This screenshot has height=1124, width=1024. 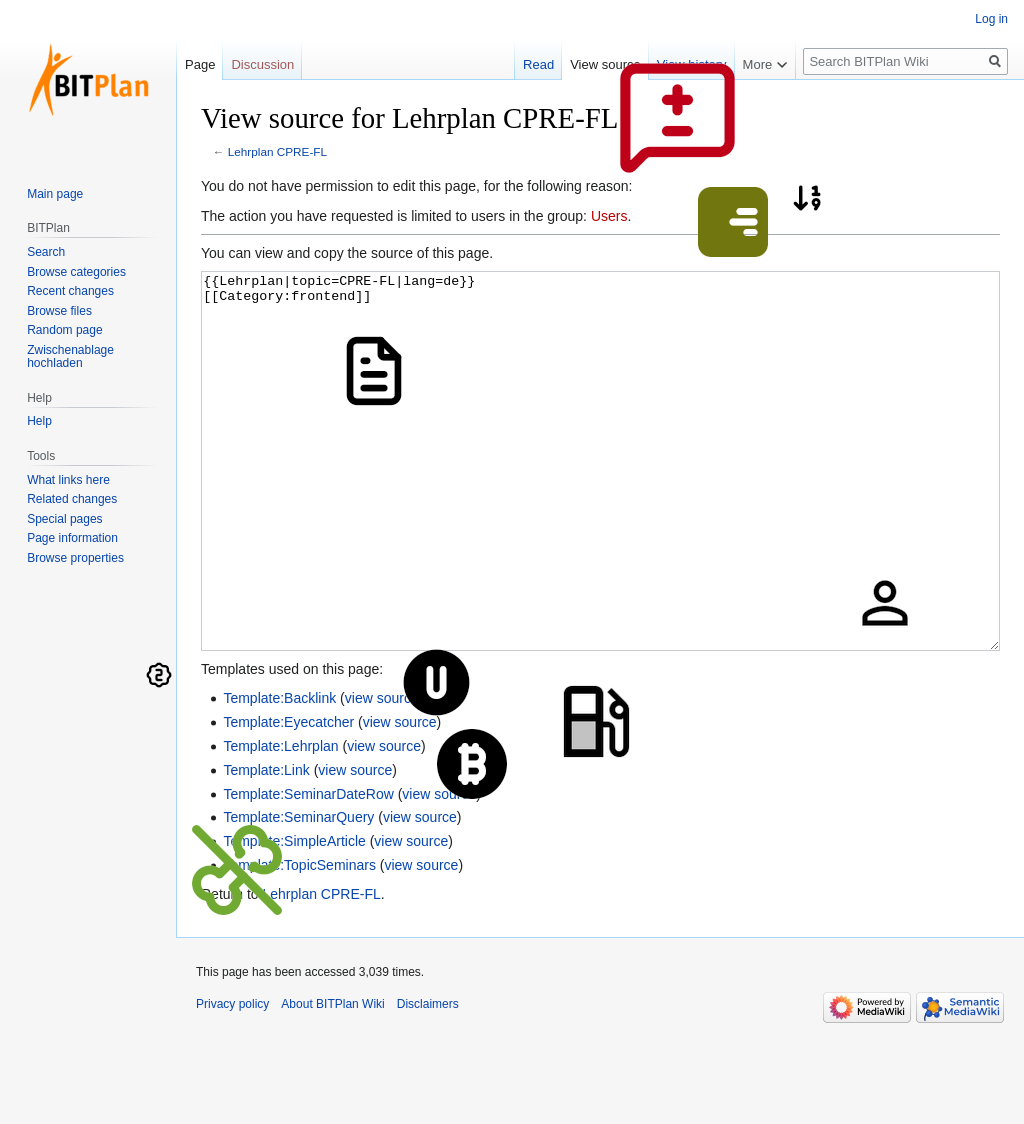 What do you see at coordinates (472, 764) in the screenshot?
I see `view bitcoin wallet balance` at bounding box center [472, 764].